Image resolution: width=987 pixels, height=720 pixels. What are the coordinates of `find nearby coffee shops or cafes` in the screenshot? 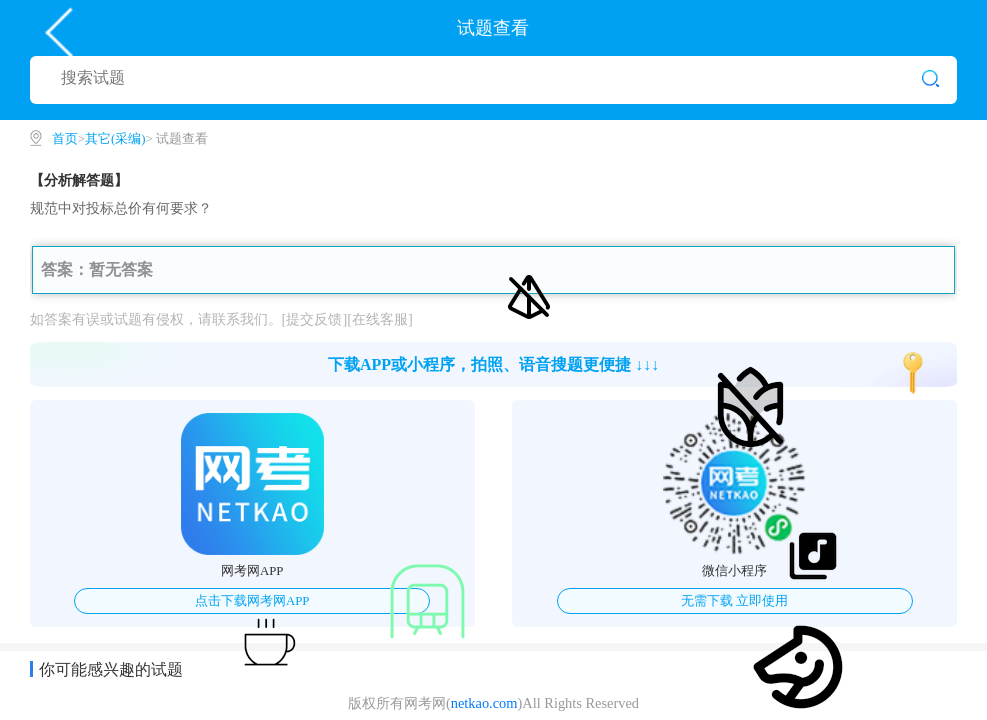 It's located at (268, 644).